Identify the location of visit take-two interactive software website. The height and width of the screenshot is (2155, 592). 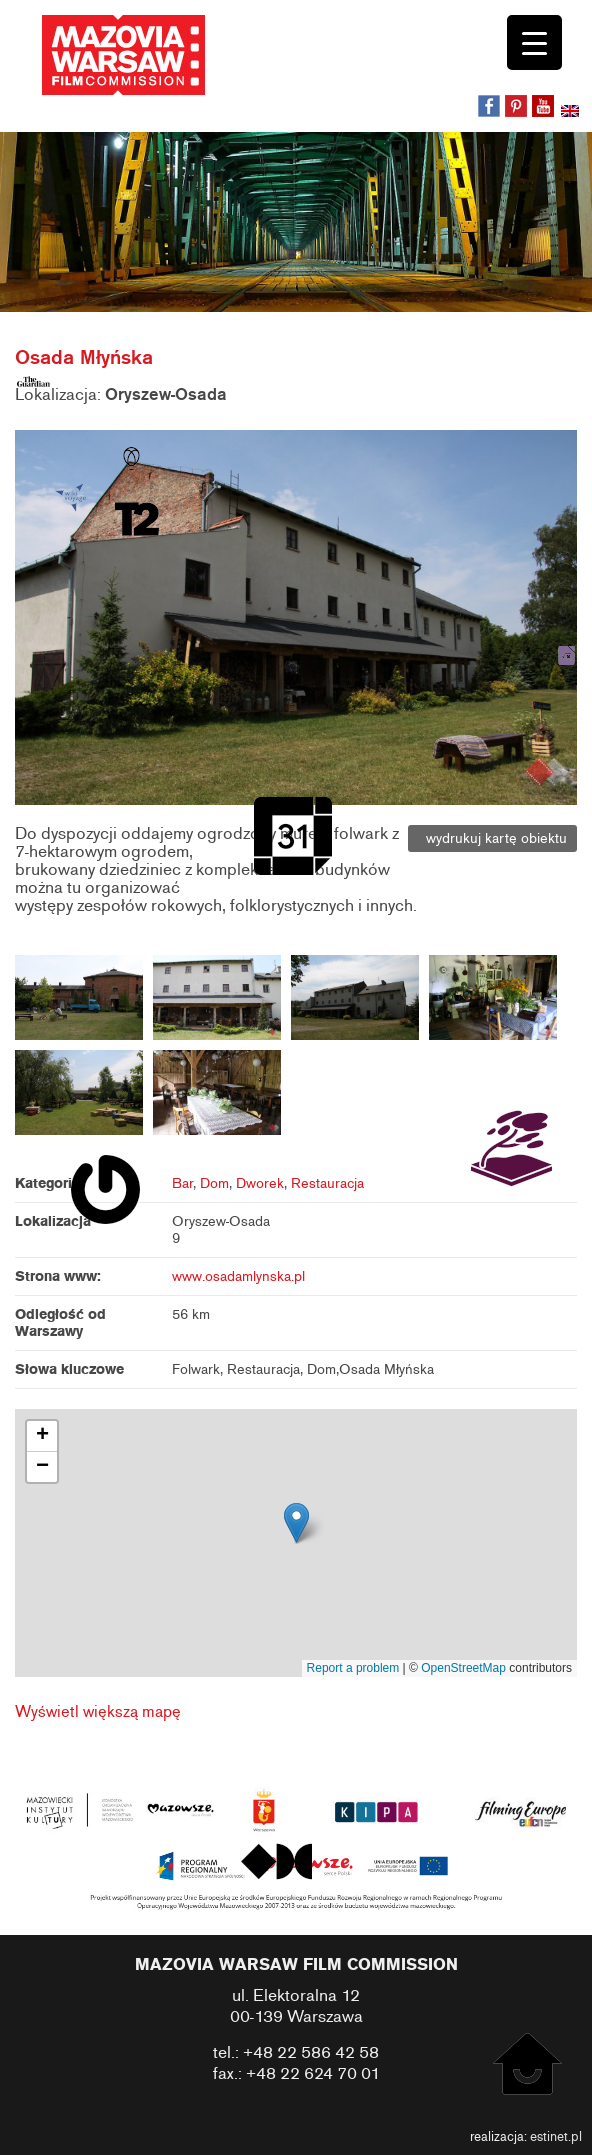
(137, 519).